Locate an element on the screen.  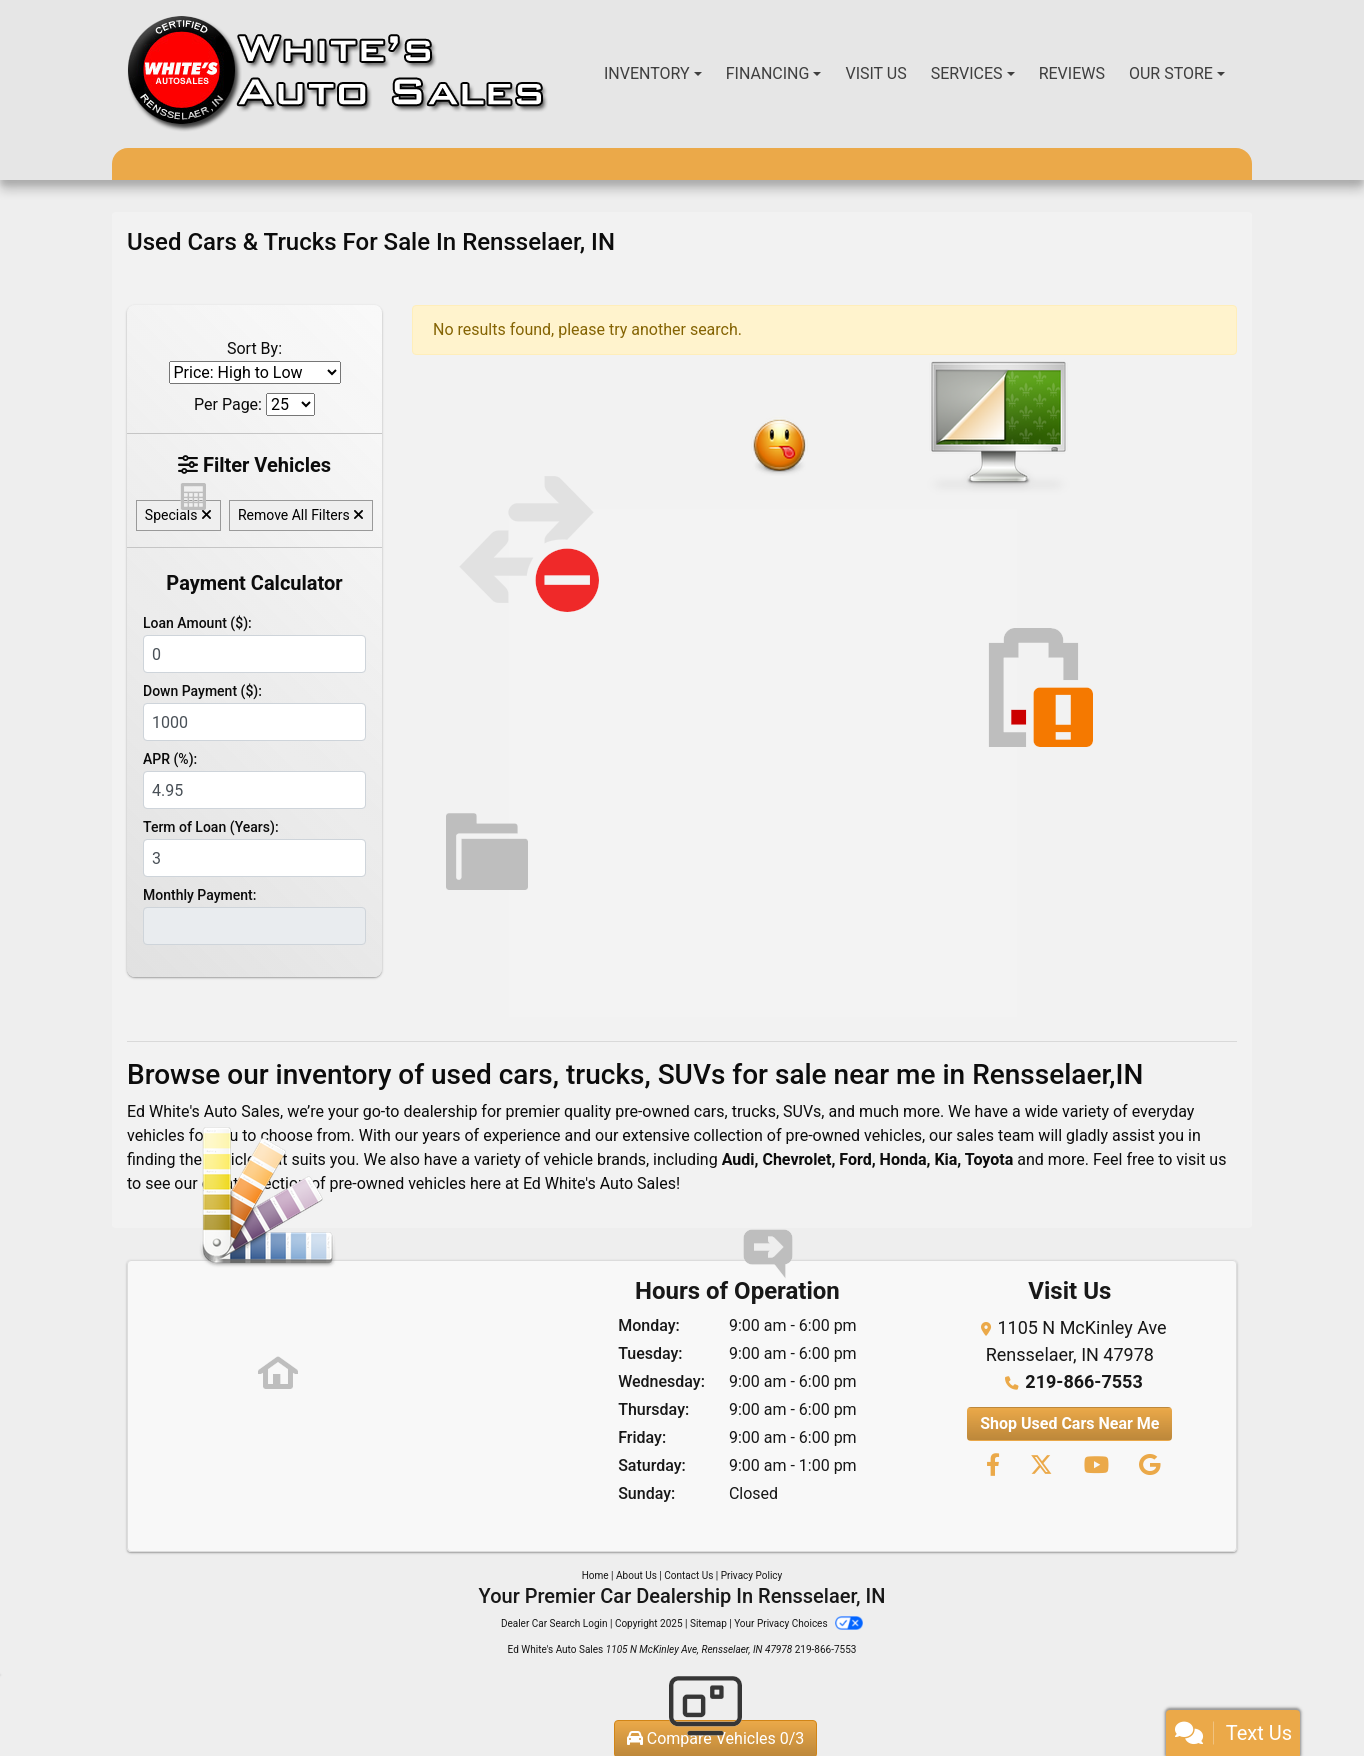
open folder or directory is located at coordinates (487, 849).